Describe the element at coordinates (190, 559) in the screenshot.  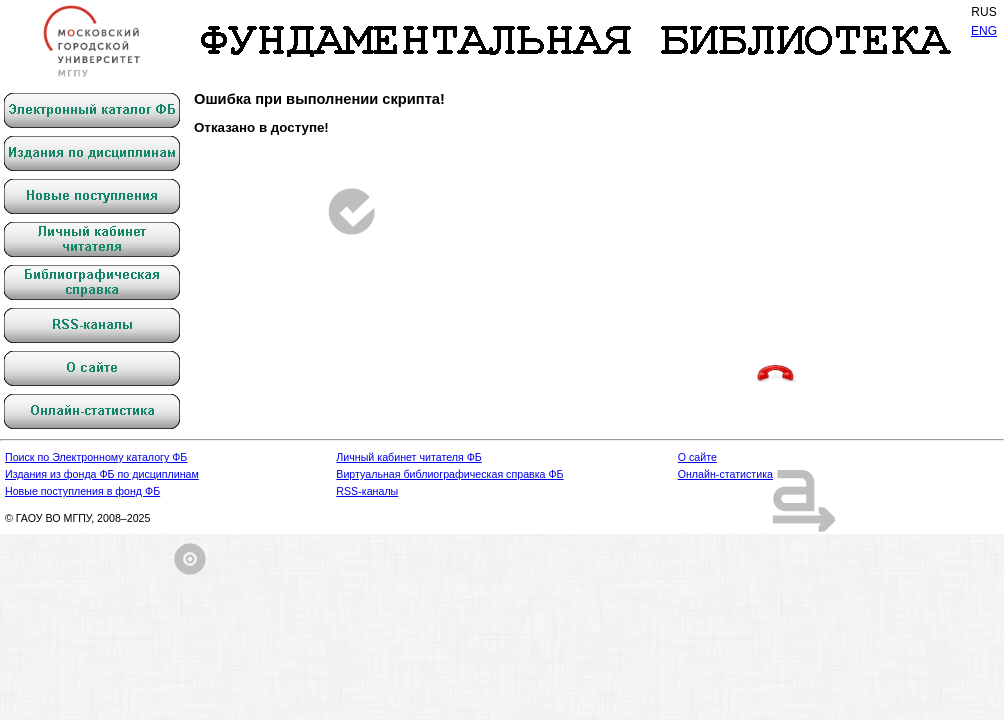
I see `indicates a blu-ray disc or BD media` at that location.